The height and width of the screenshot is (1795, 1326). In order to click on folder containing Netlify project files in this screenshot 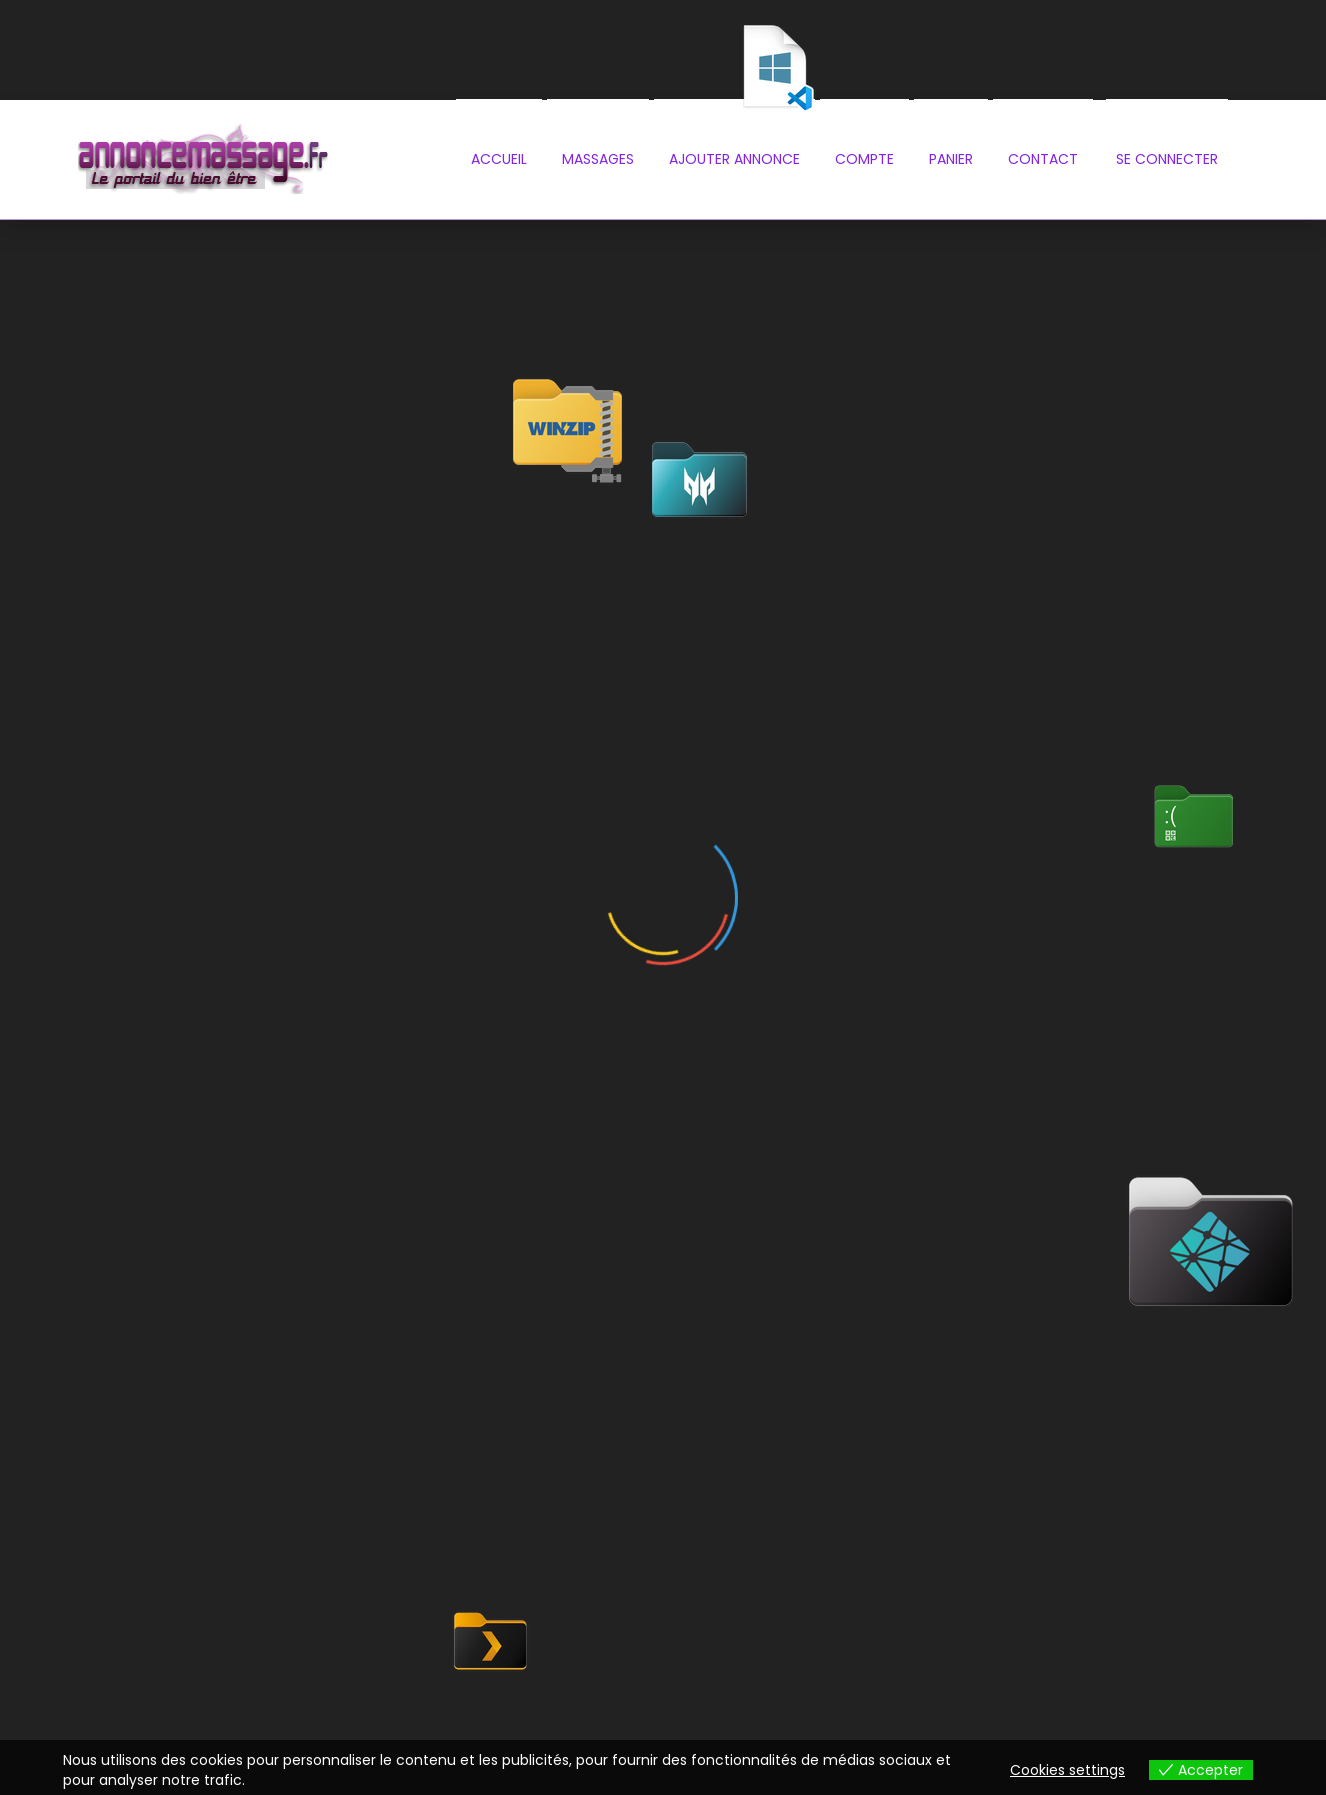, I will do `click(1210, 1246)`.